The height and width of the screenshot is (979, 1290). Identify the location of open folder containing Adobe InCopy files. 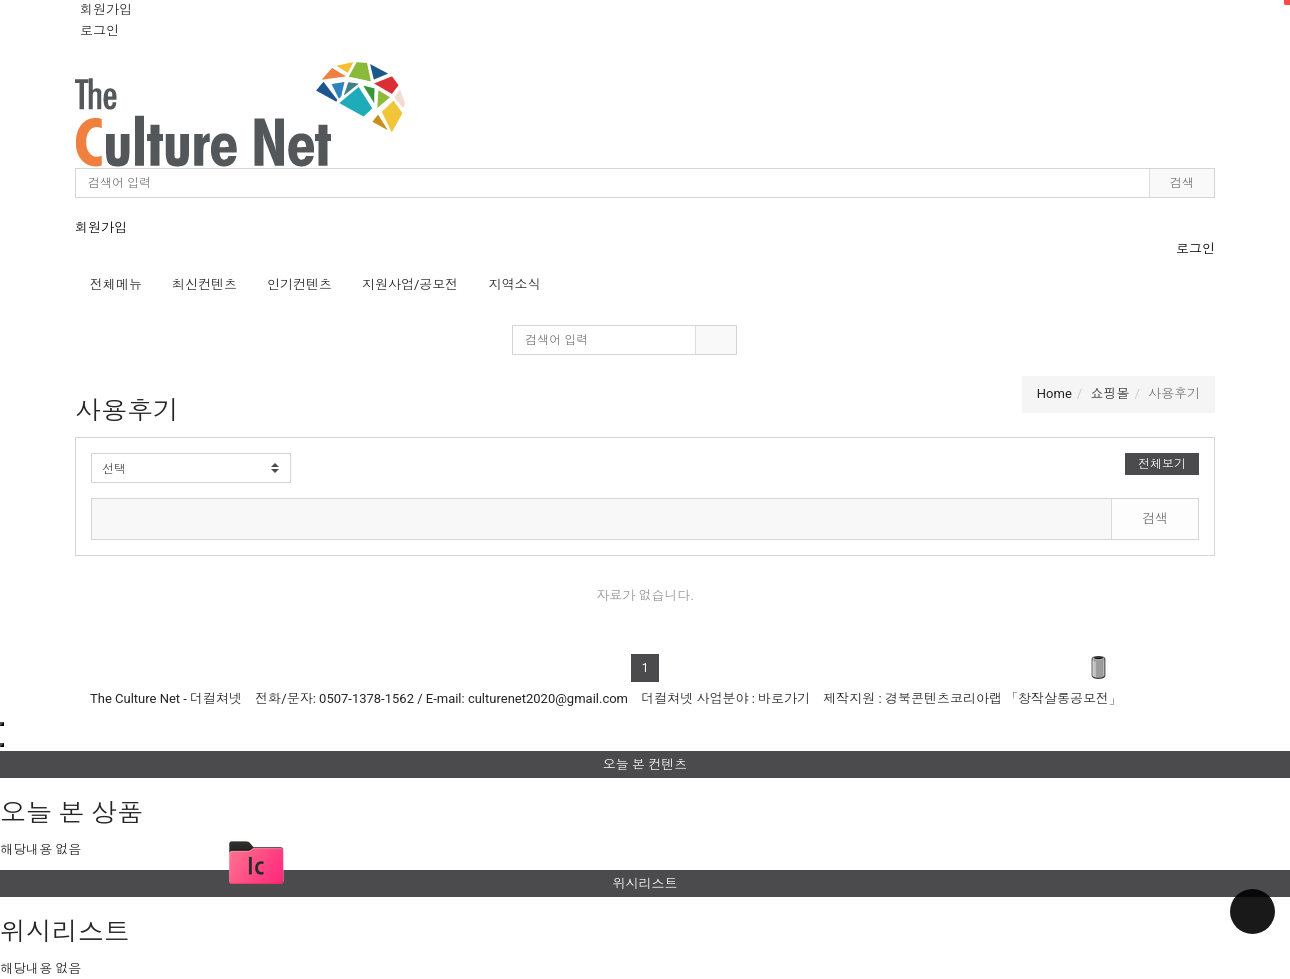
(256, 864).